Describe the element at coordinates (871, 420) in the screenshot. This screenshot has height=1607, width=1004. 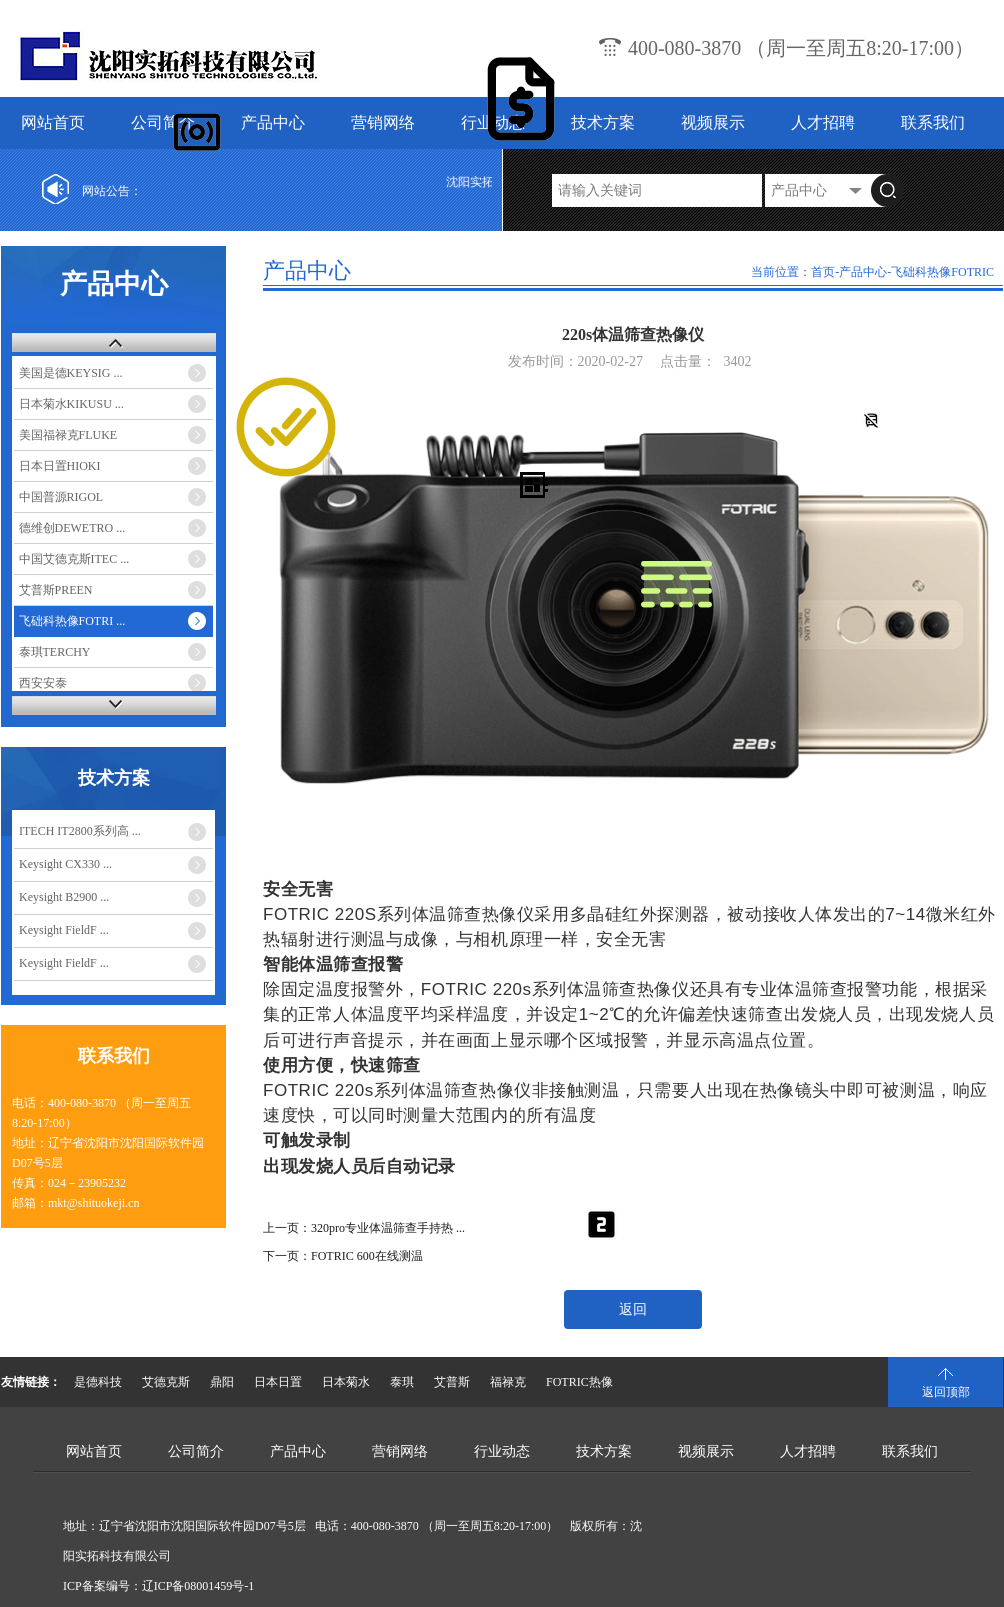
I see `no transfer available at this stop` at that location.